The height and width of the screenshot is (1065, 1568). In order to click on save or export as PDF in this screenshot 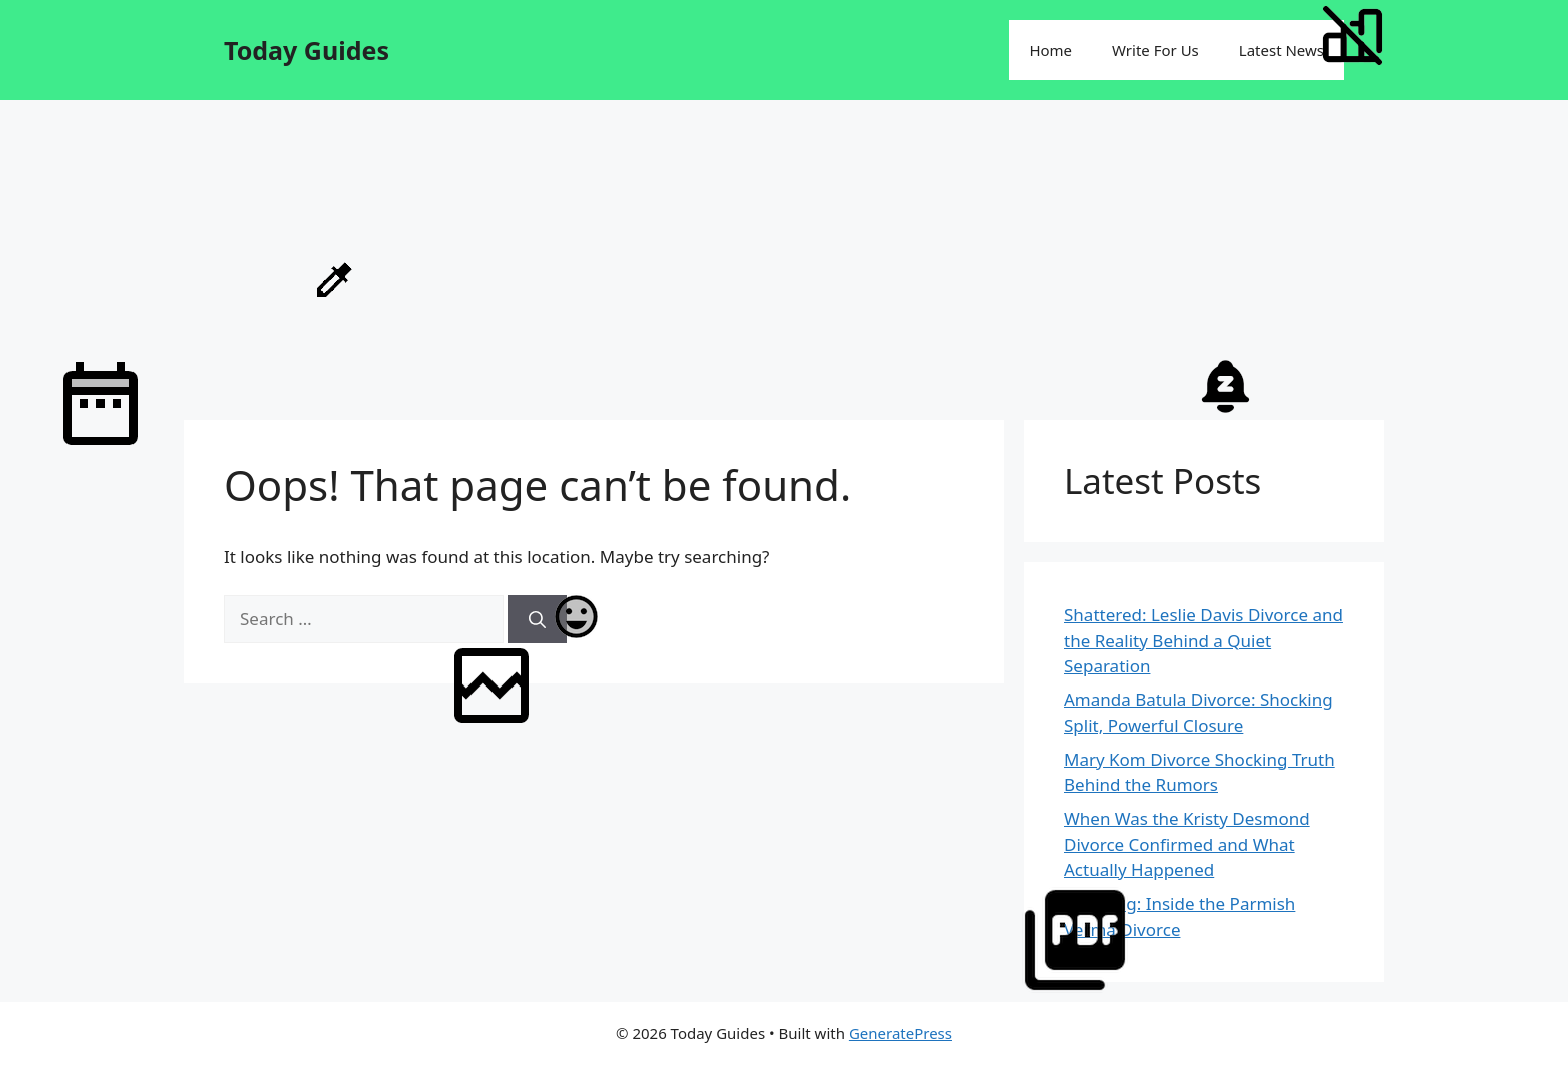, I will do `click(1075, 940)`.